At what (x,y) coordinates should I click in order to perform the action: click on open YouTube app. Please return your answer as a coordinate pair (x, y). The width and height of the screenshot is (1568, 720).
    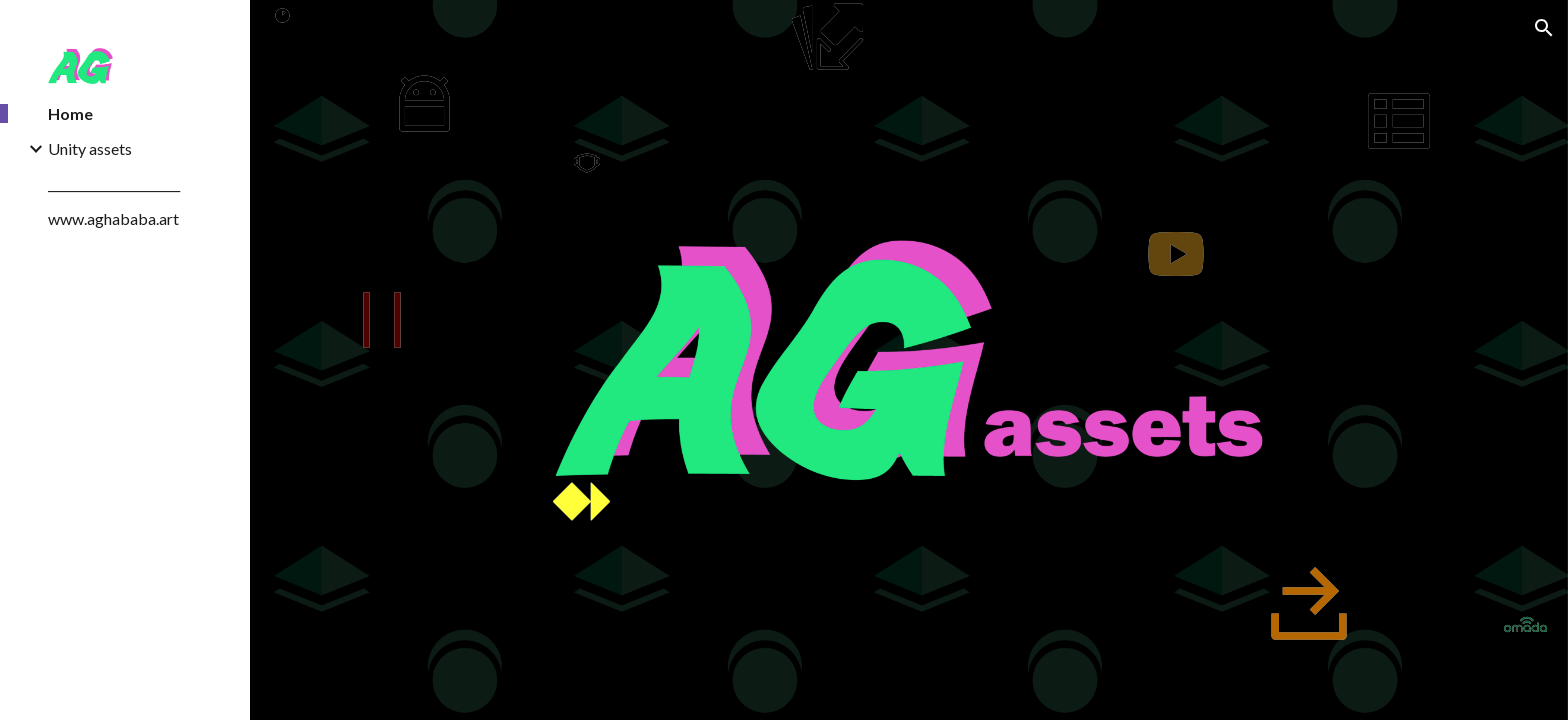
    Looking at the image, I should click on (1176, 254).